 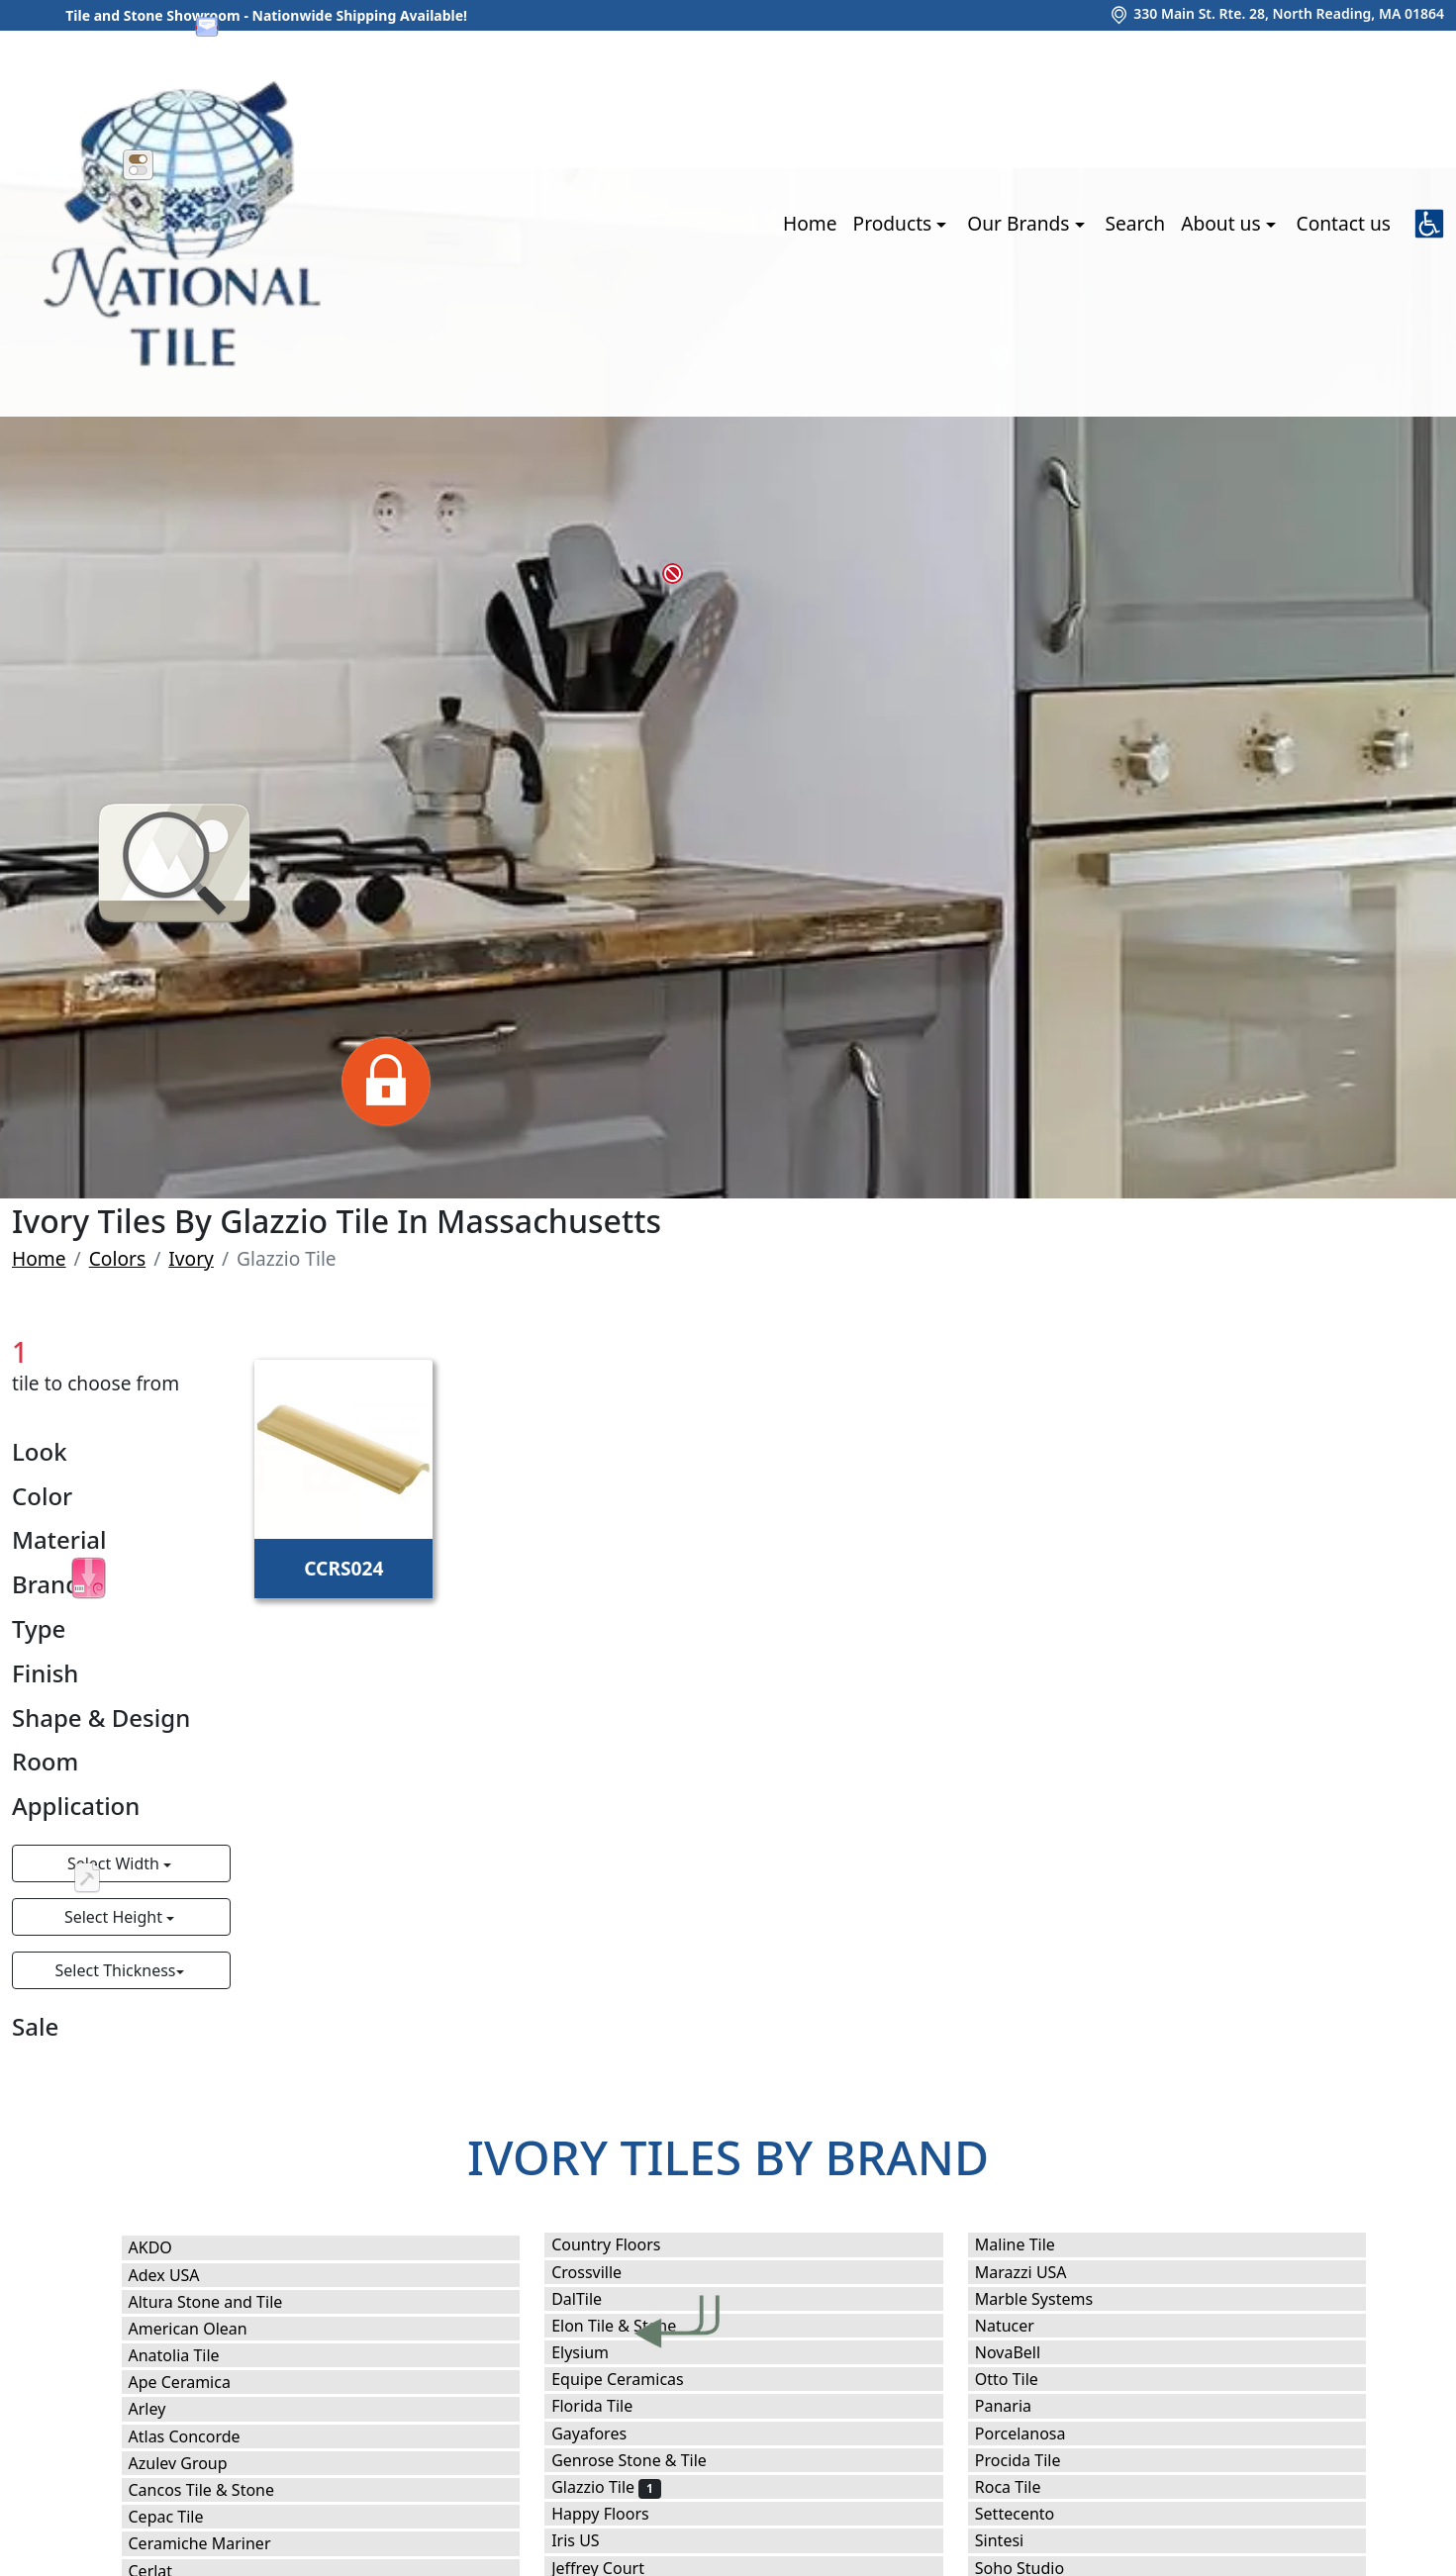 What do you see at coordinates (386, 1082) in the screenshot?
I see `lock screen brightness at current level` at bounding box center [386, 1082].